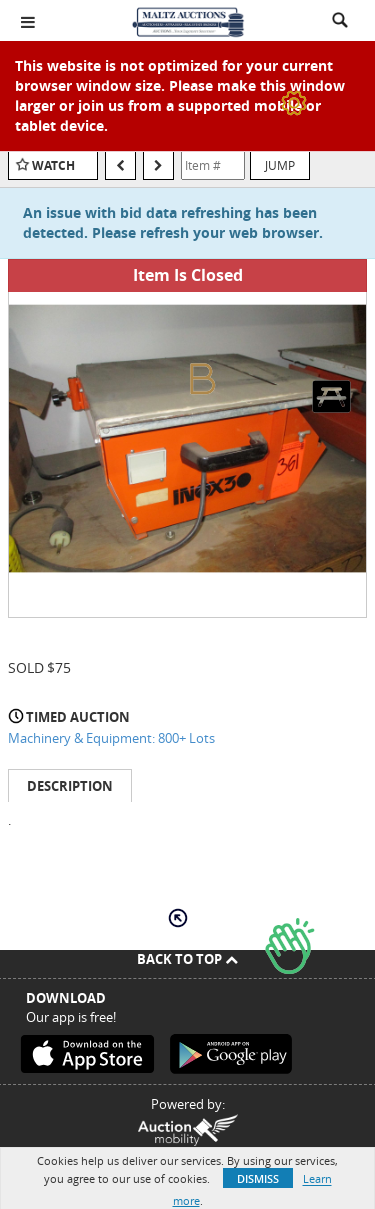  I want to click on open settings, so click(294, 103).